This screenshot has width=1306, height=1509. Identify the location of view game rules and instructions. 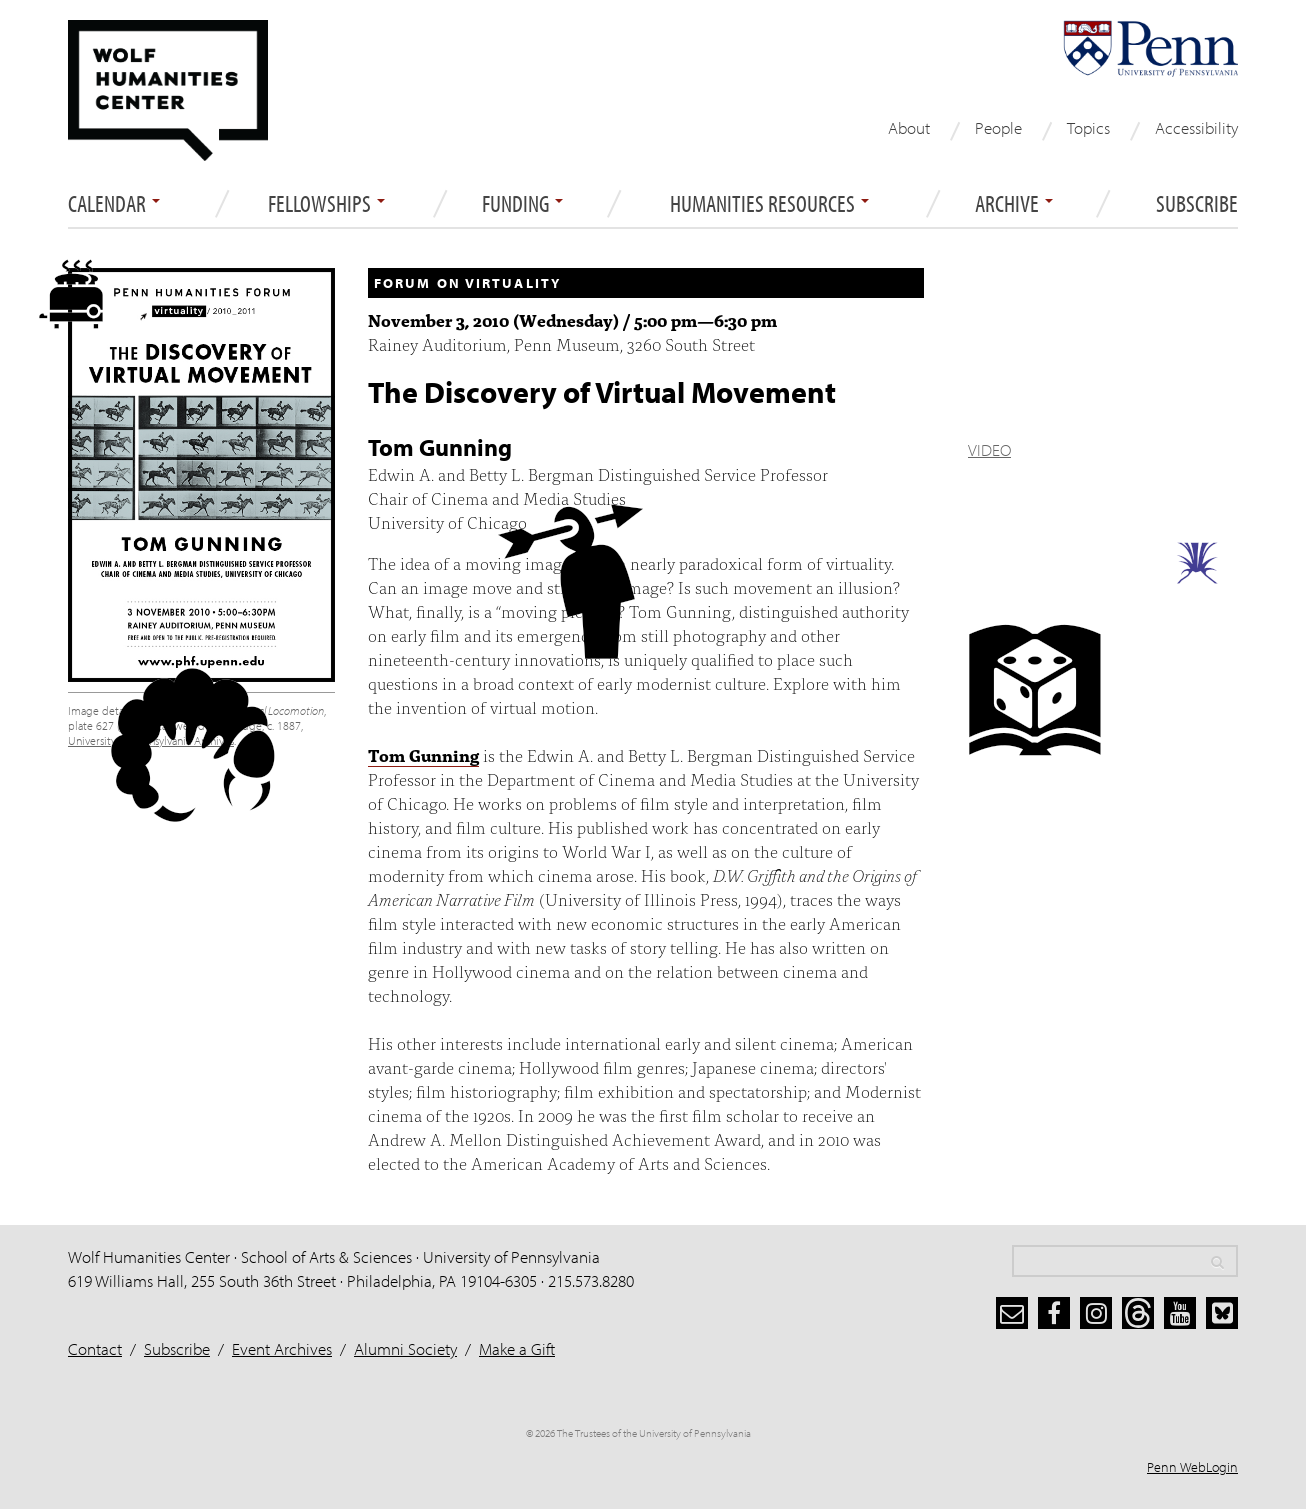
(1035, 691).